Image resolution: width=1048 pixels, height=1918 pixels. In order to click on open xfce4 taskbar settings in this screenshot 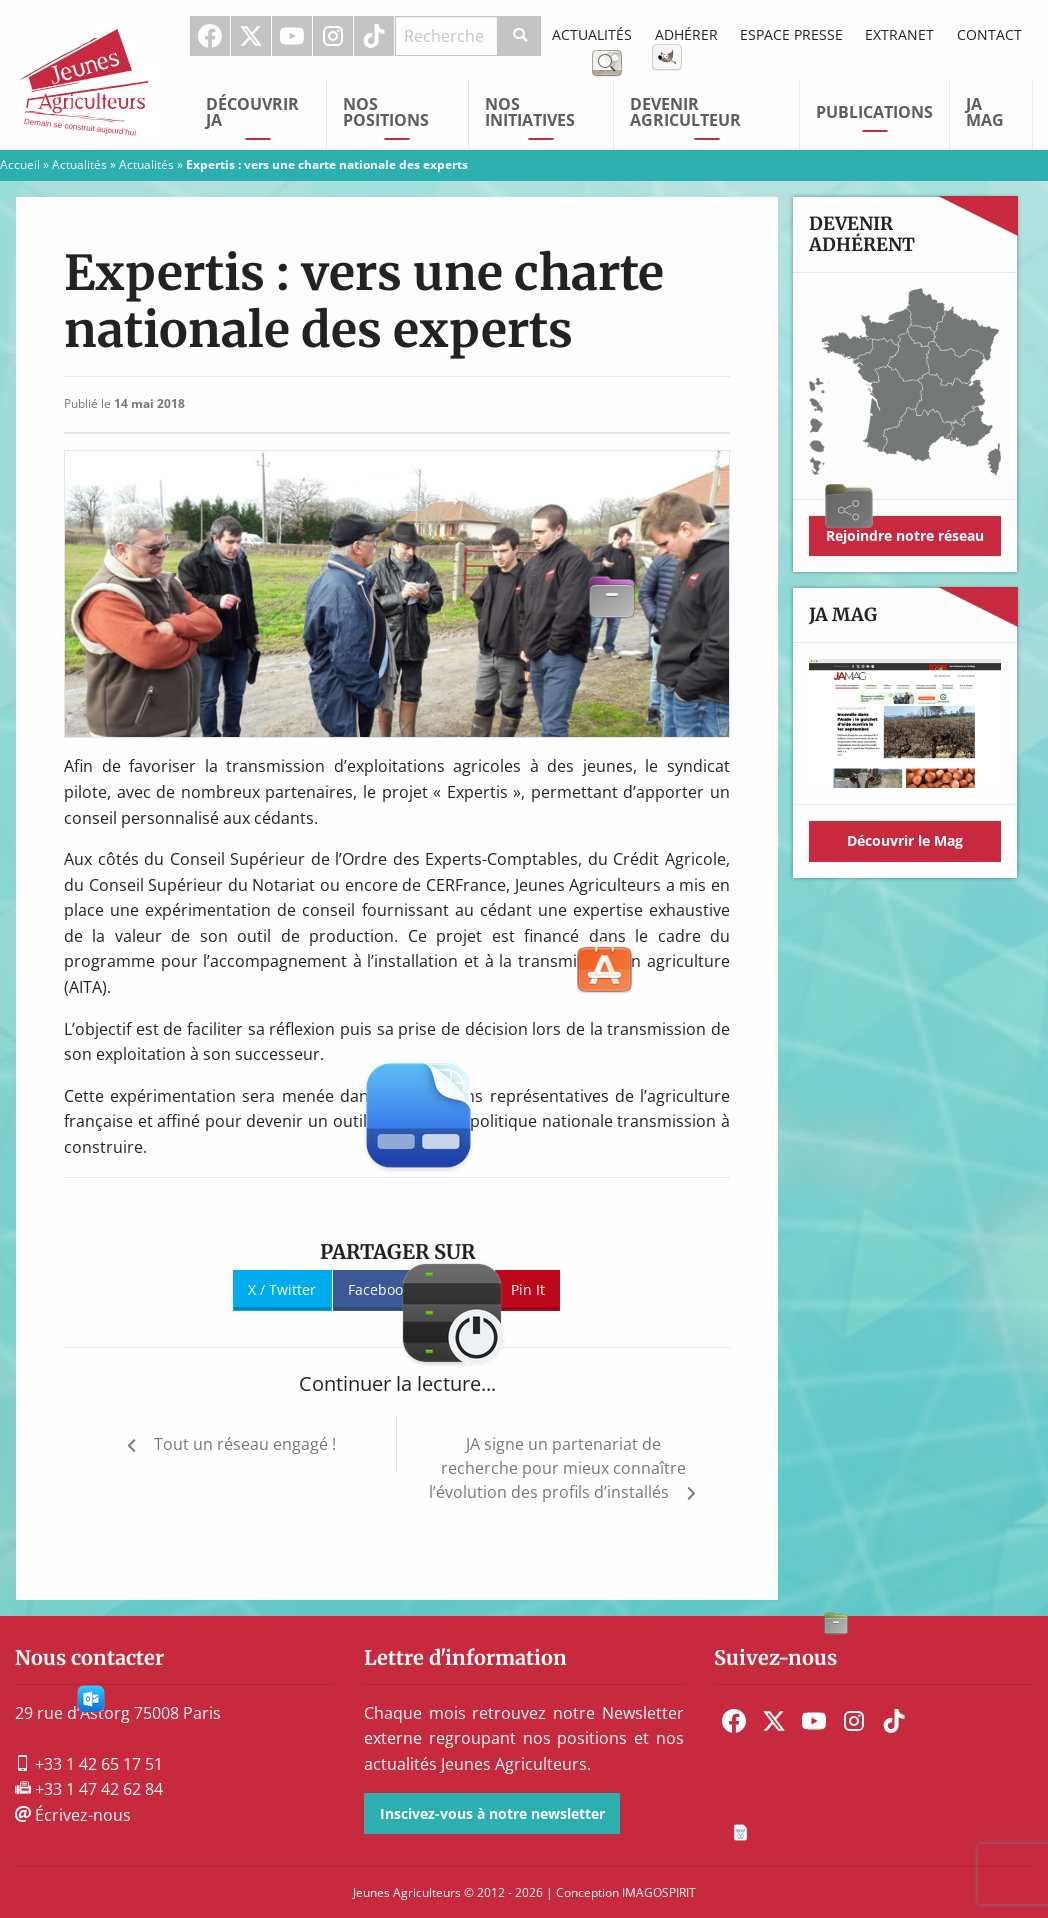, I will do `click(418, 1115)`.